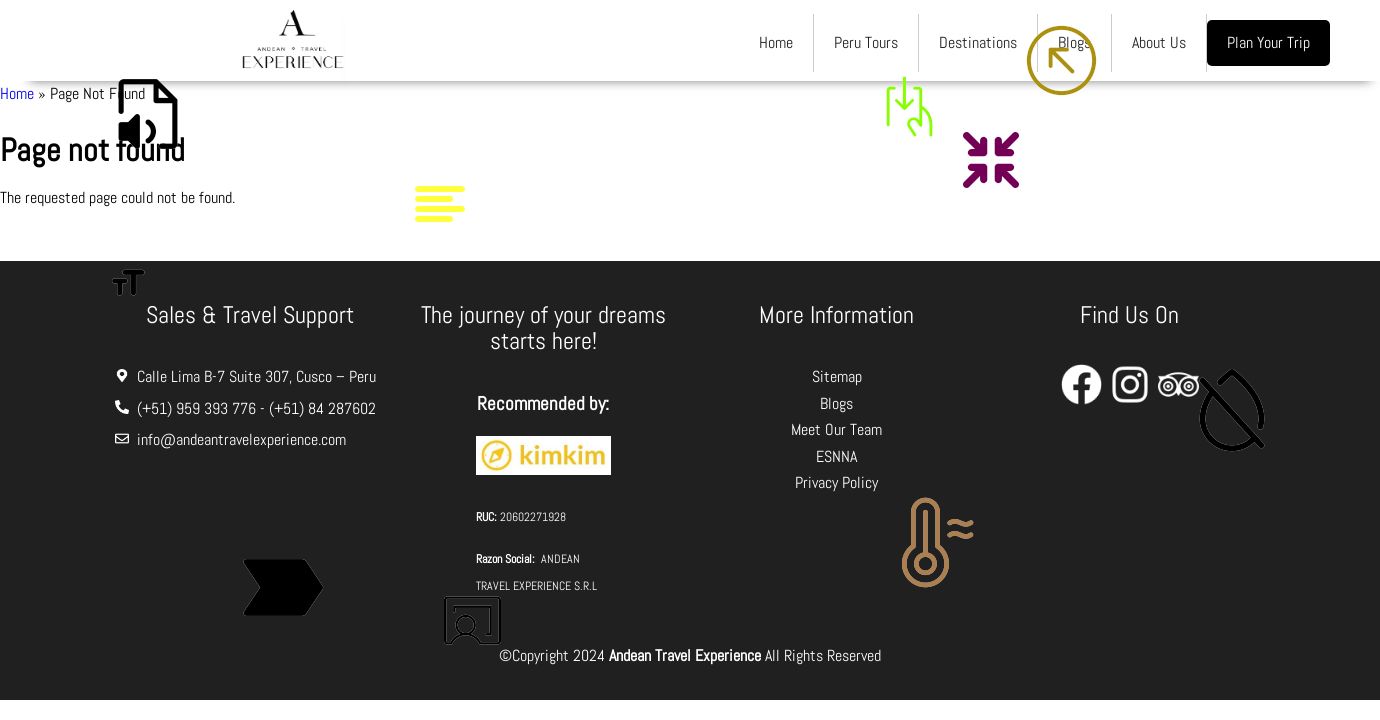 The height and width of the screenshot is (720, 1380). I want to click on disable water or liquid detection, so click(1232, 413).